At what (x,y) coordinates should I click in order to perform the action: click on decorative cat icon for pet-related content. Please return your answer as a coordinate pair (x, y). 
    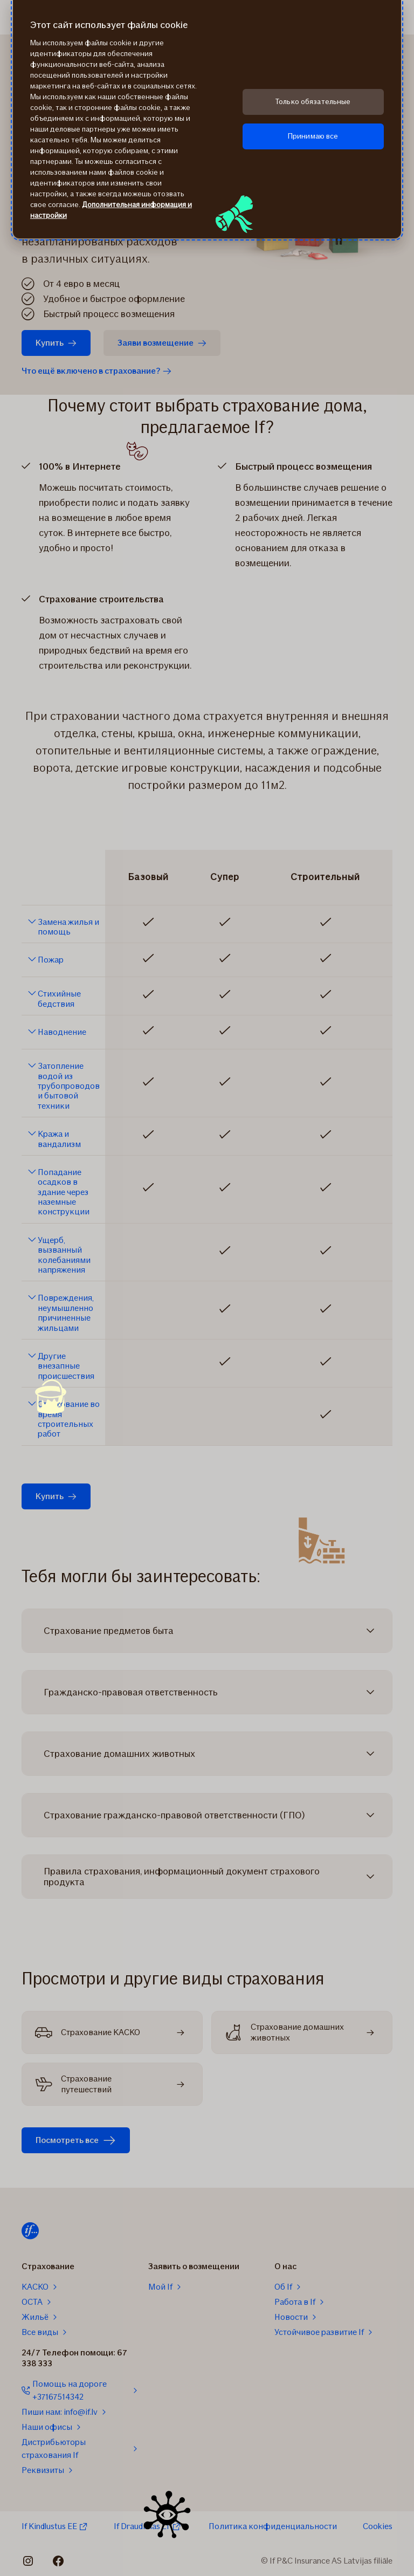
    Looking at the image, I should click on (137, 450).